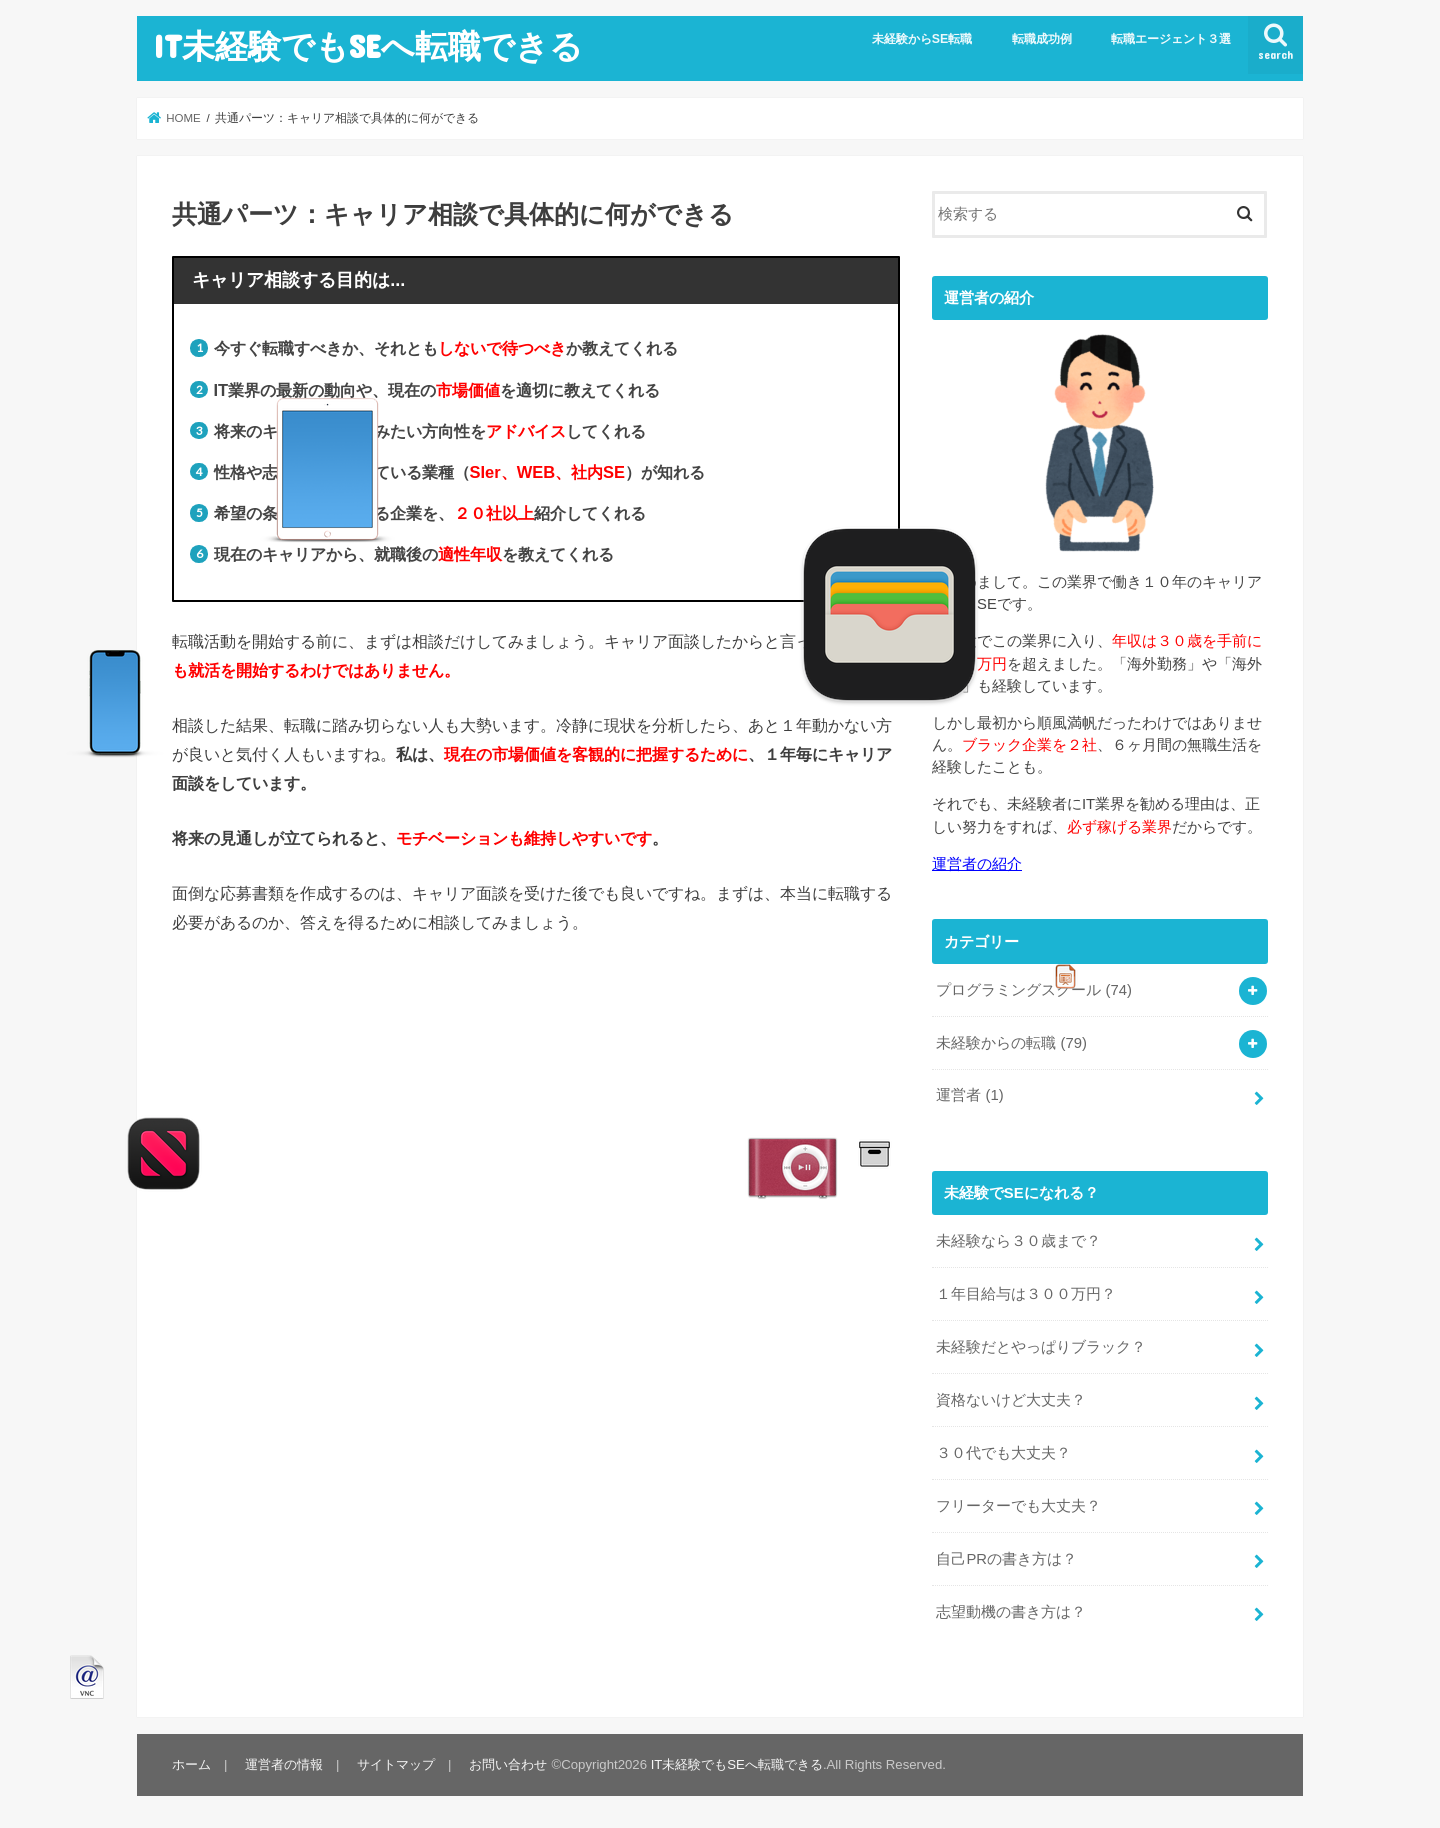 The width and height of the screenshot is (1440, 1828). I want to click on libreoffice impress presentation file, so click(1065, 976).